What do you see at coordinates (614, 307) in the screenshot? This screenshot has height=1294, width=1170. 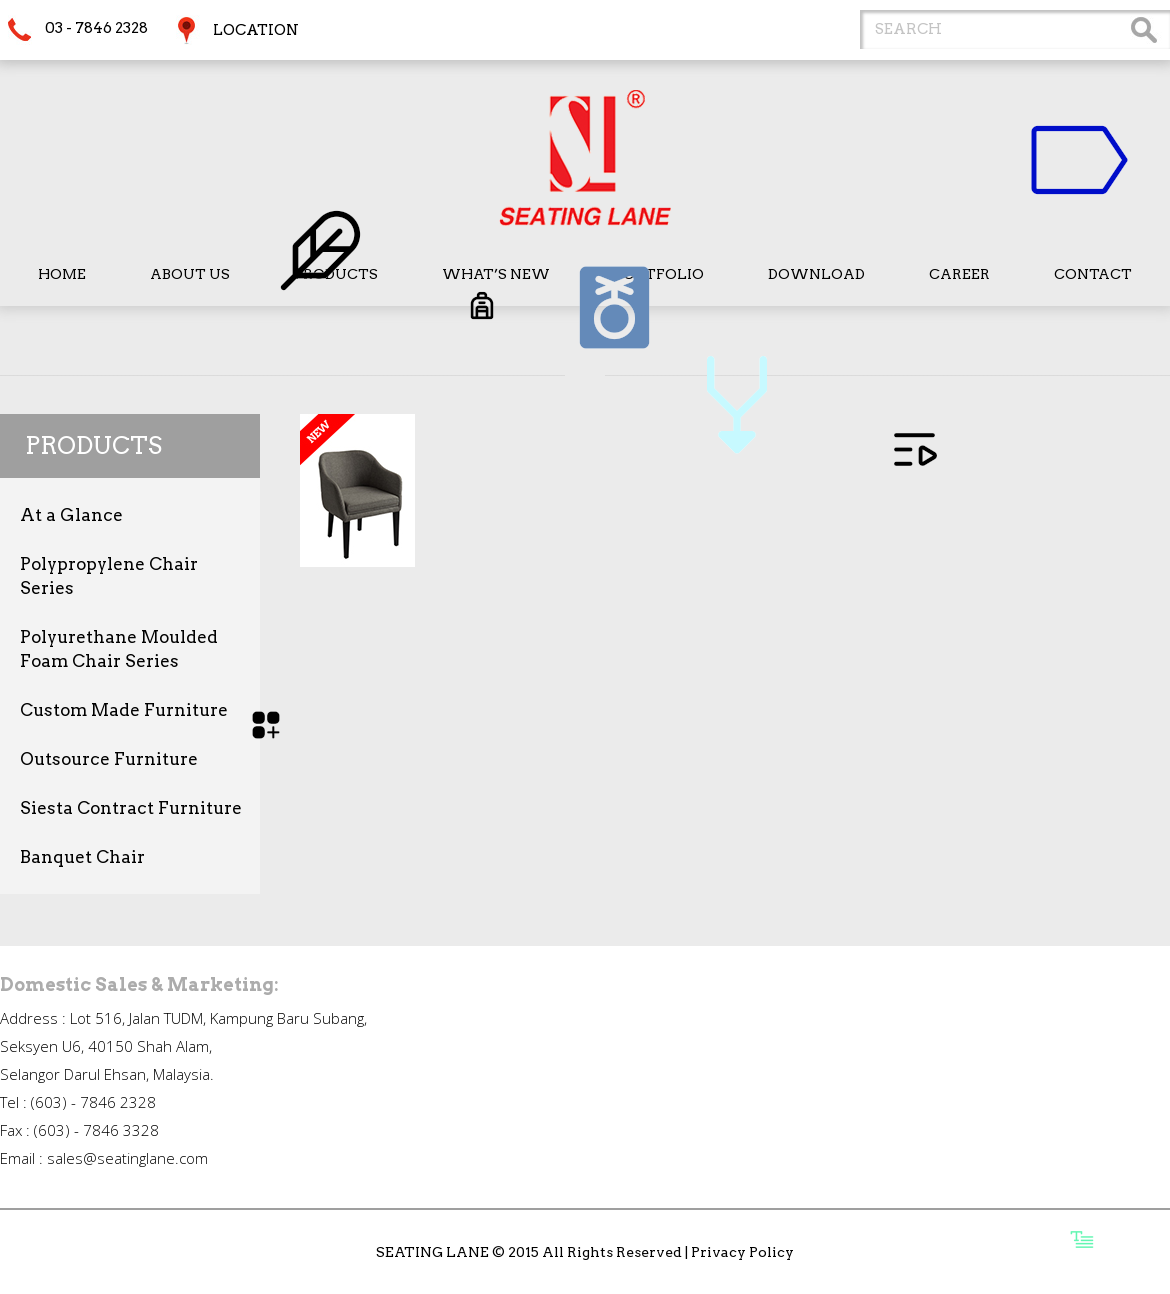 I see `indicates nonbinary gender identity option` at bounding box center [614, 307].